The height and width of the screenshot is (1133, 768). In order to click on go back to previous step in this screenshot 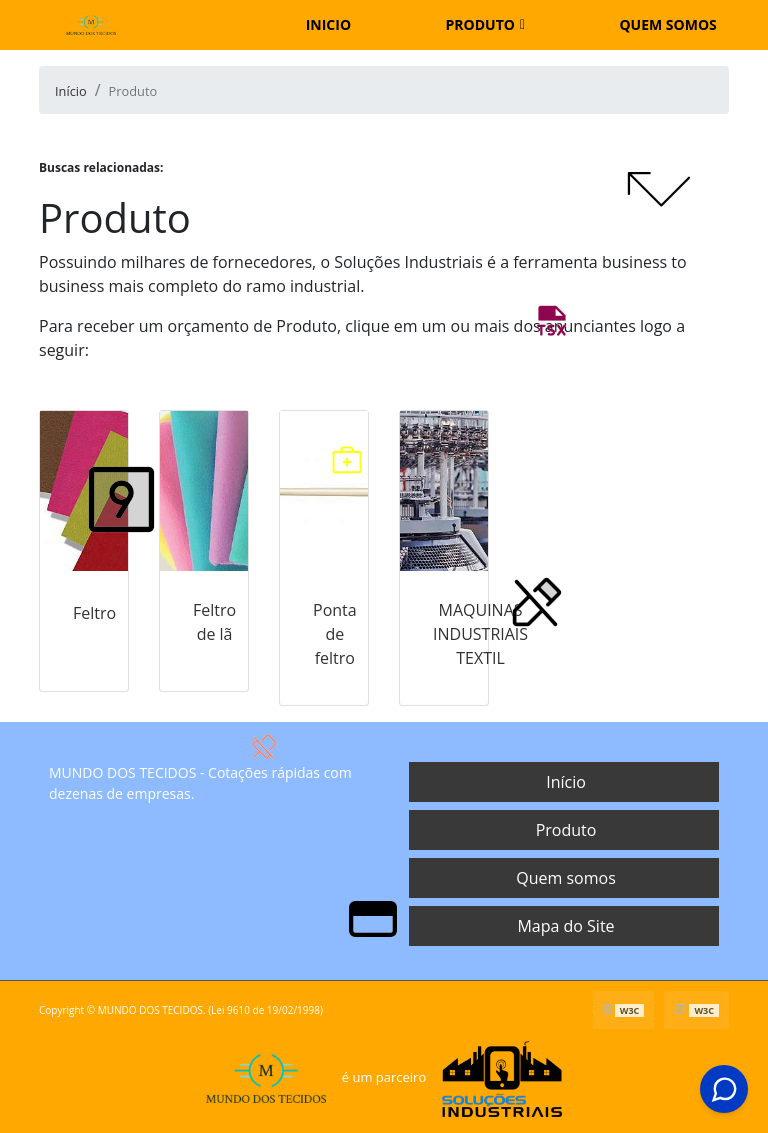, I will do `click(659, 187)`.